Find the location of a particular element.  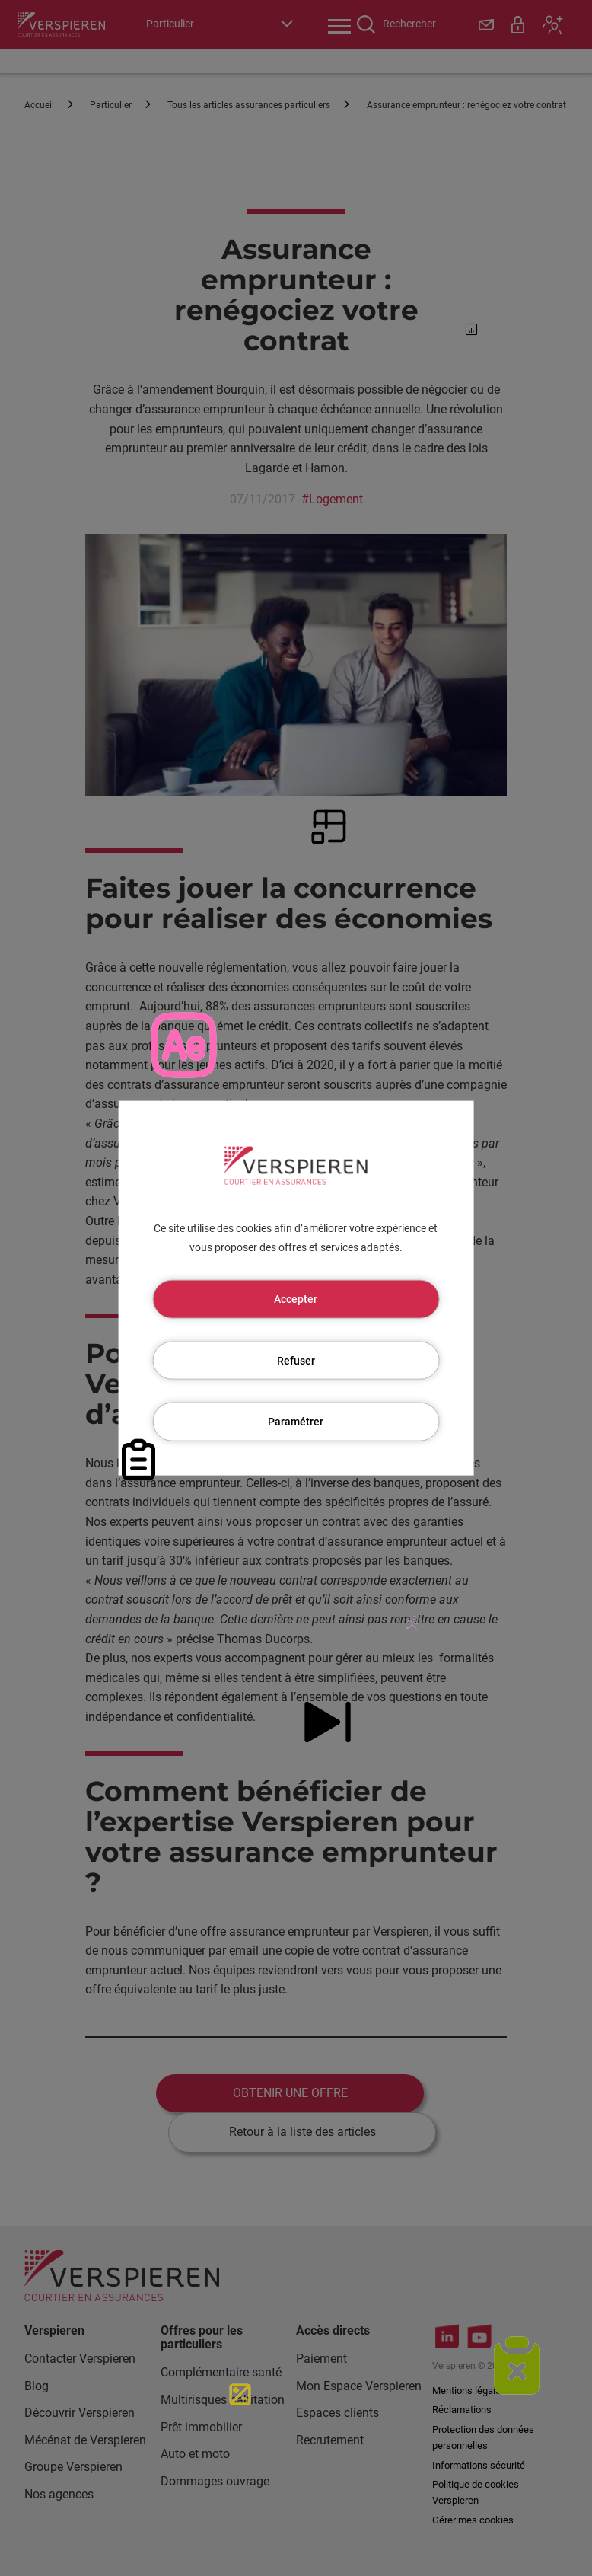

adjust exposure settings for a photo is located at coordinates (240, 2394).